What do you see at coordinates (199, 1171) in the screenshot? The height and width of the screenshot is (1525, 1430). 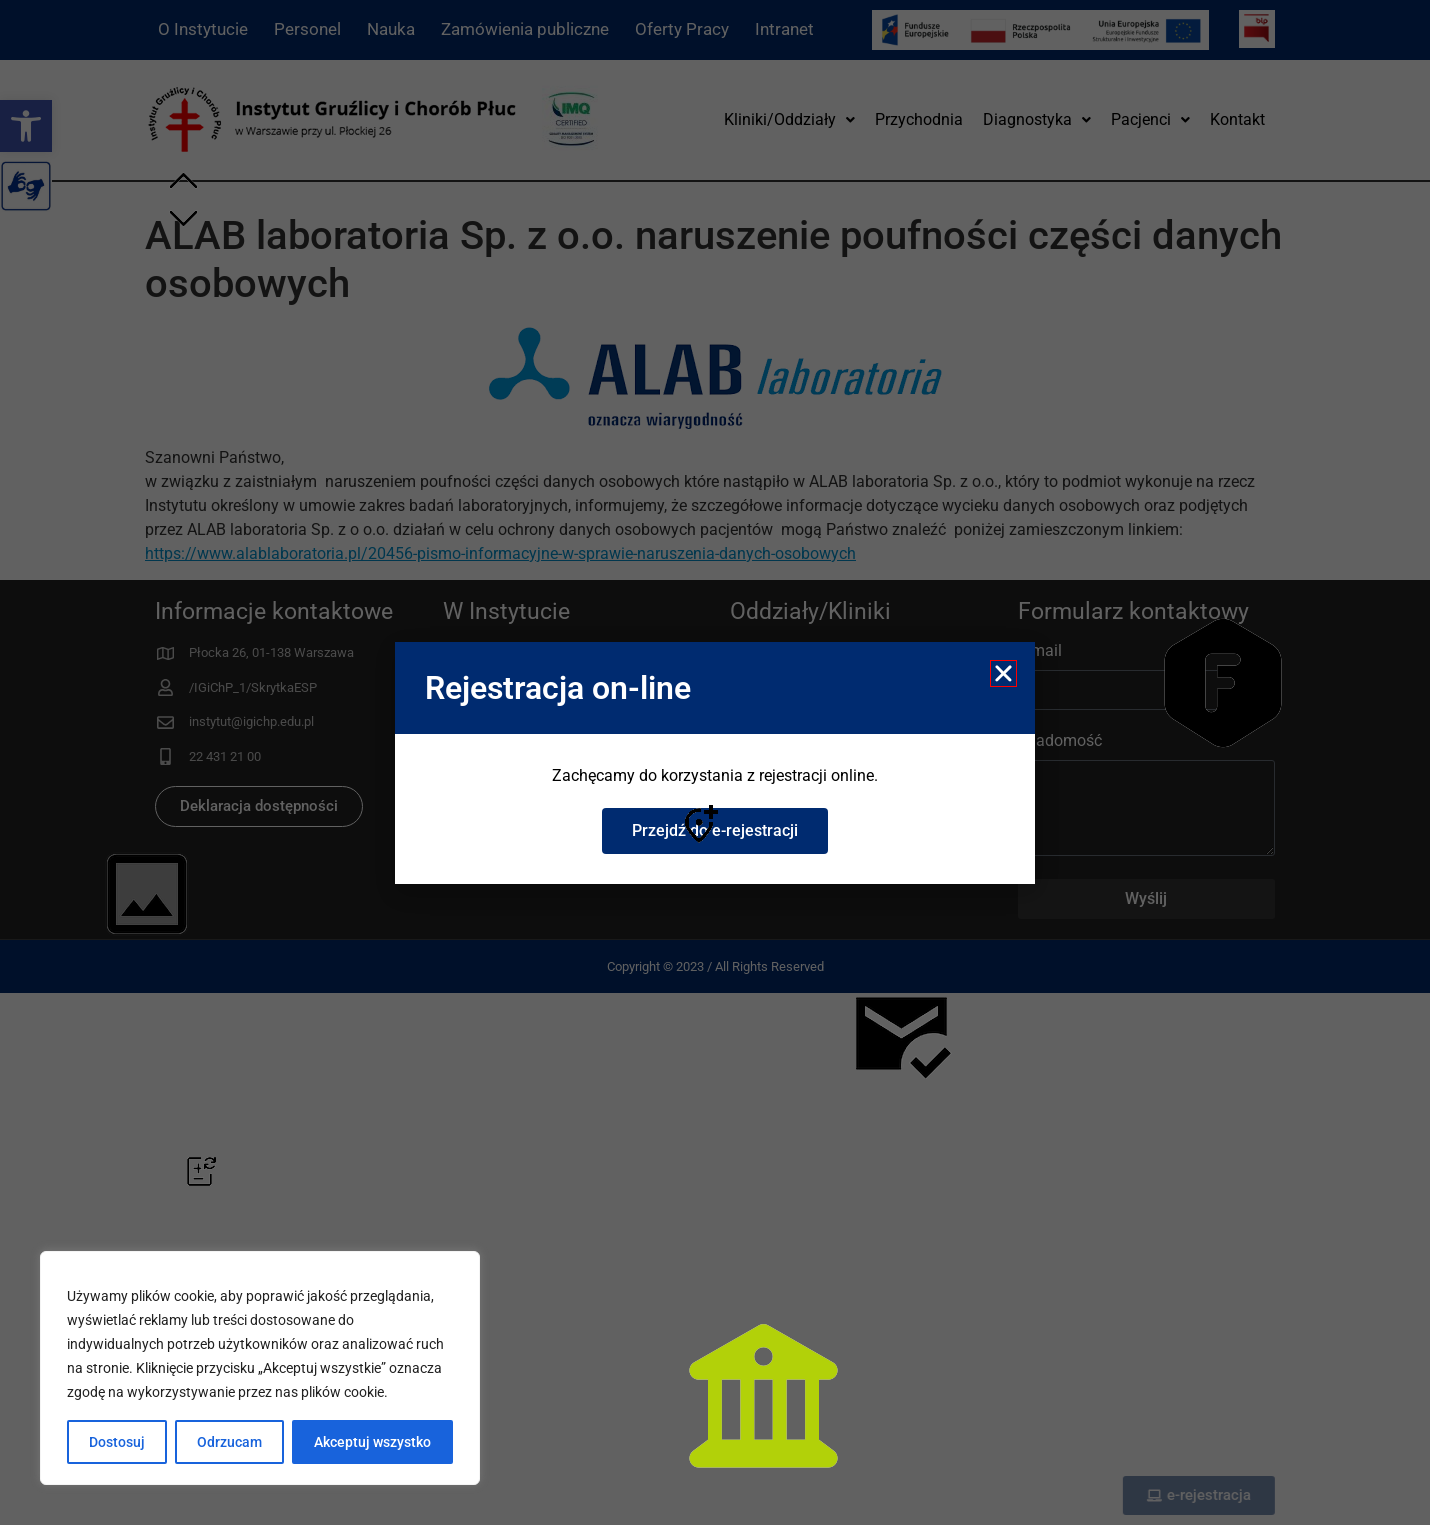 I see `sync or restore an editing session` at bounding box center [199, 1171].